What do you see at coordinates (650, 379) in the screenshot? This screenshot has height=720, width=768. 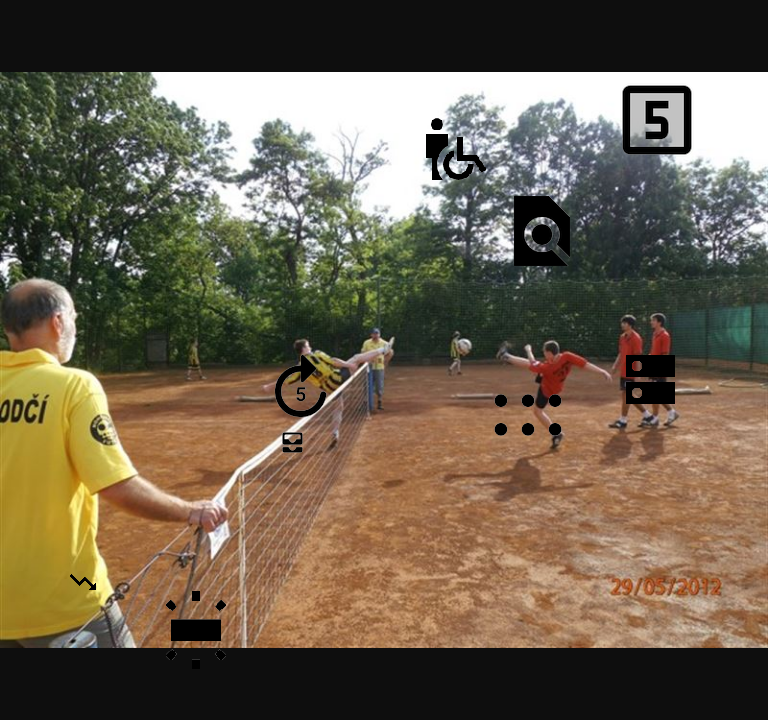 I see `access server or DNS settings` at bounding box center [650, 379].